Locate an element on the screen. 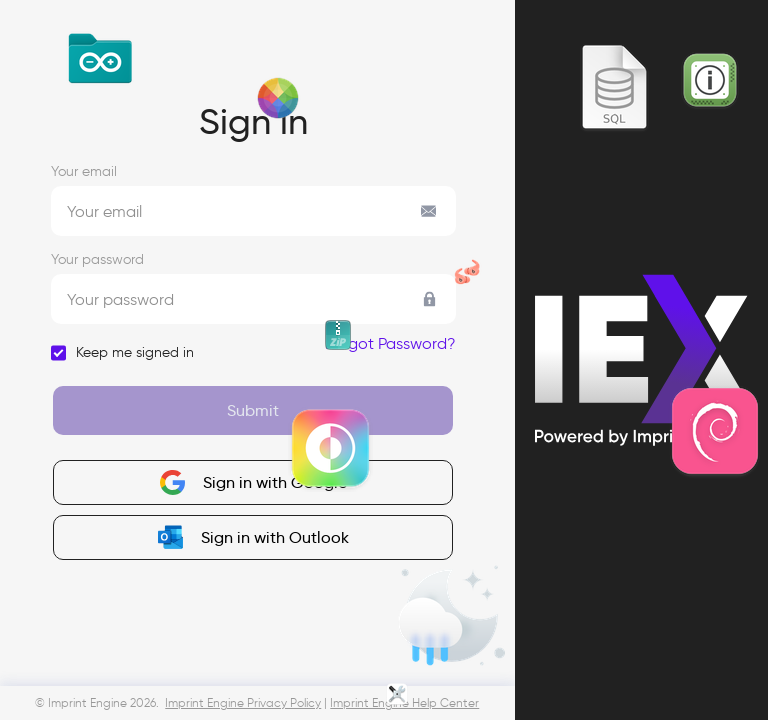  an SQL database file is located at coordinates (614, 88).